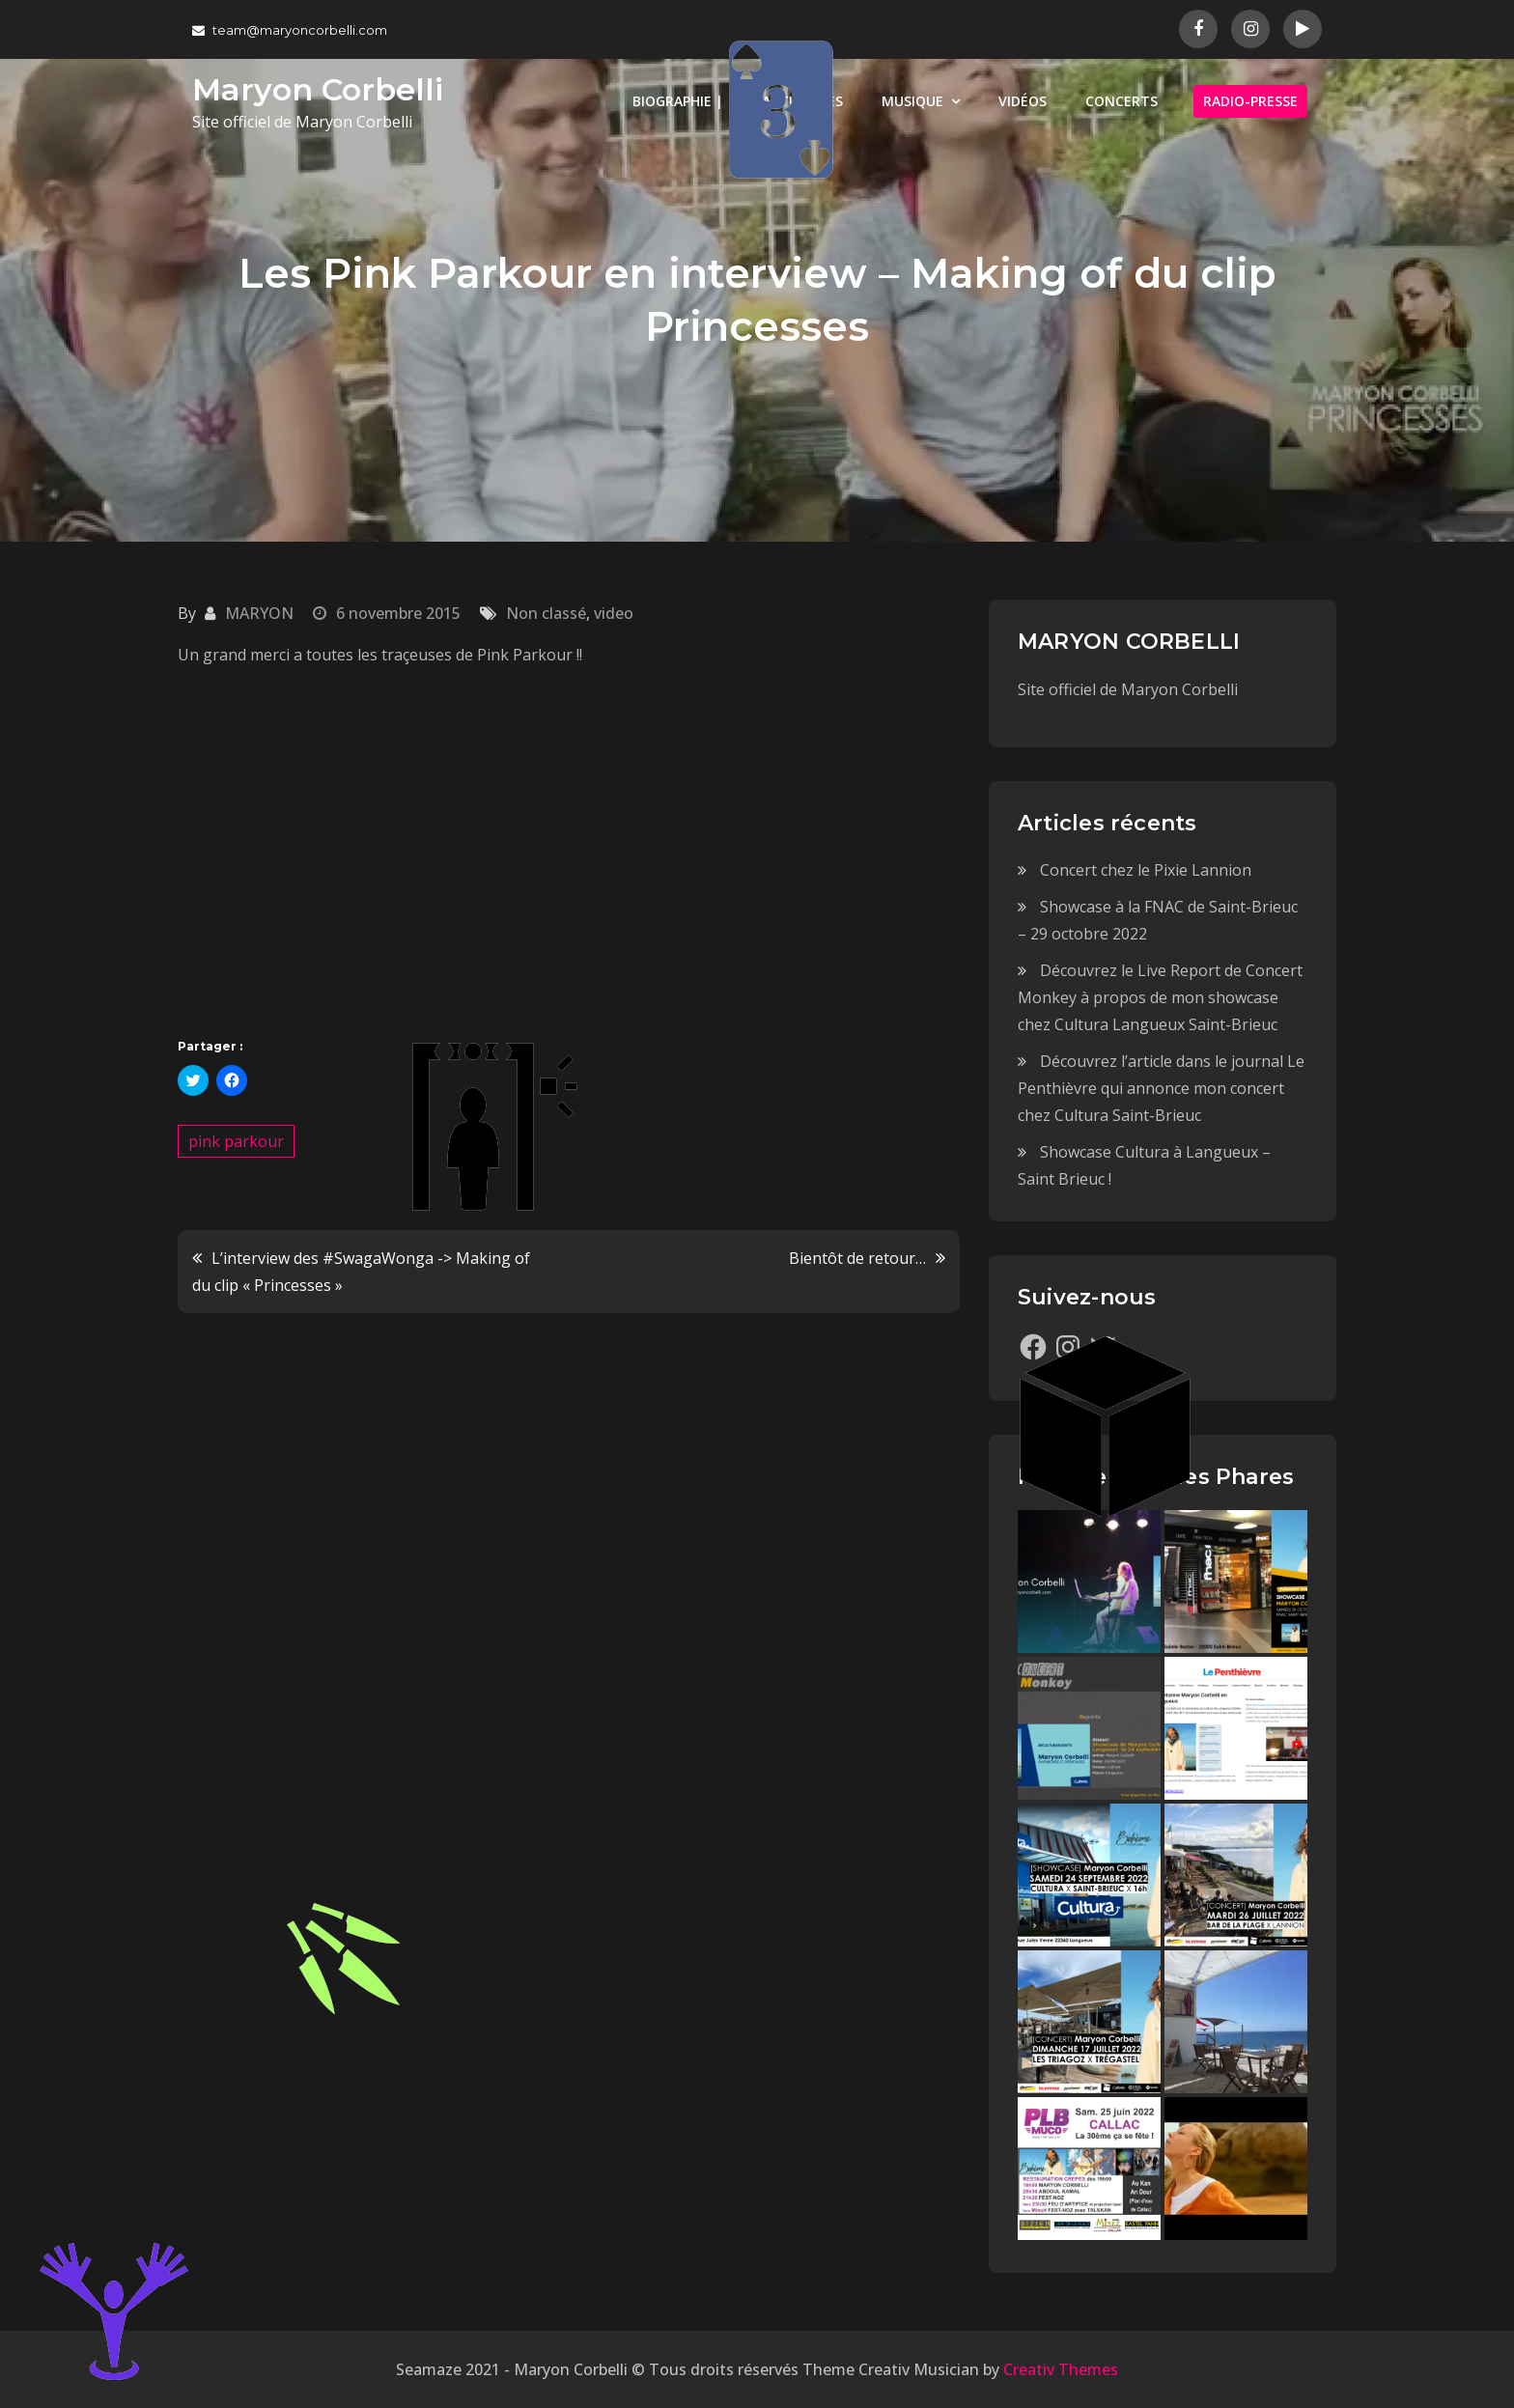 This screenshot has width=1514, height=2408. Describe the element at coordinates (780, 109) in the screenshot. I see `select the three of spades card` at that location.